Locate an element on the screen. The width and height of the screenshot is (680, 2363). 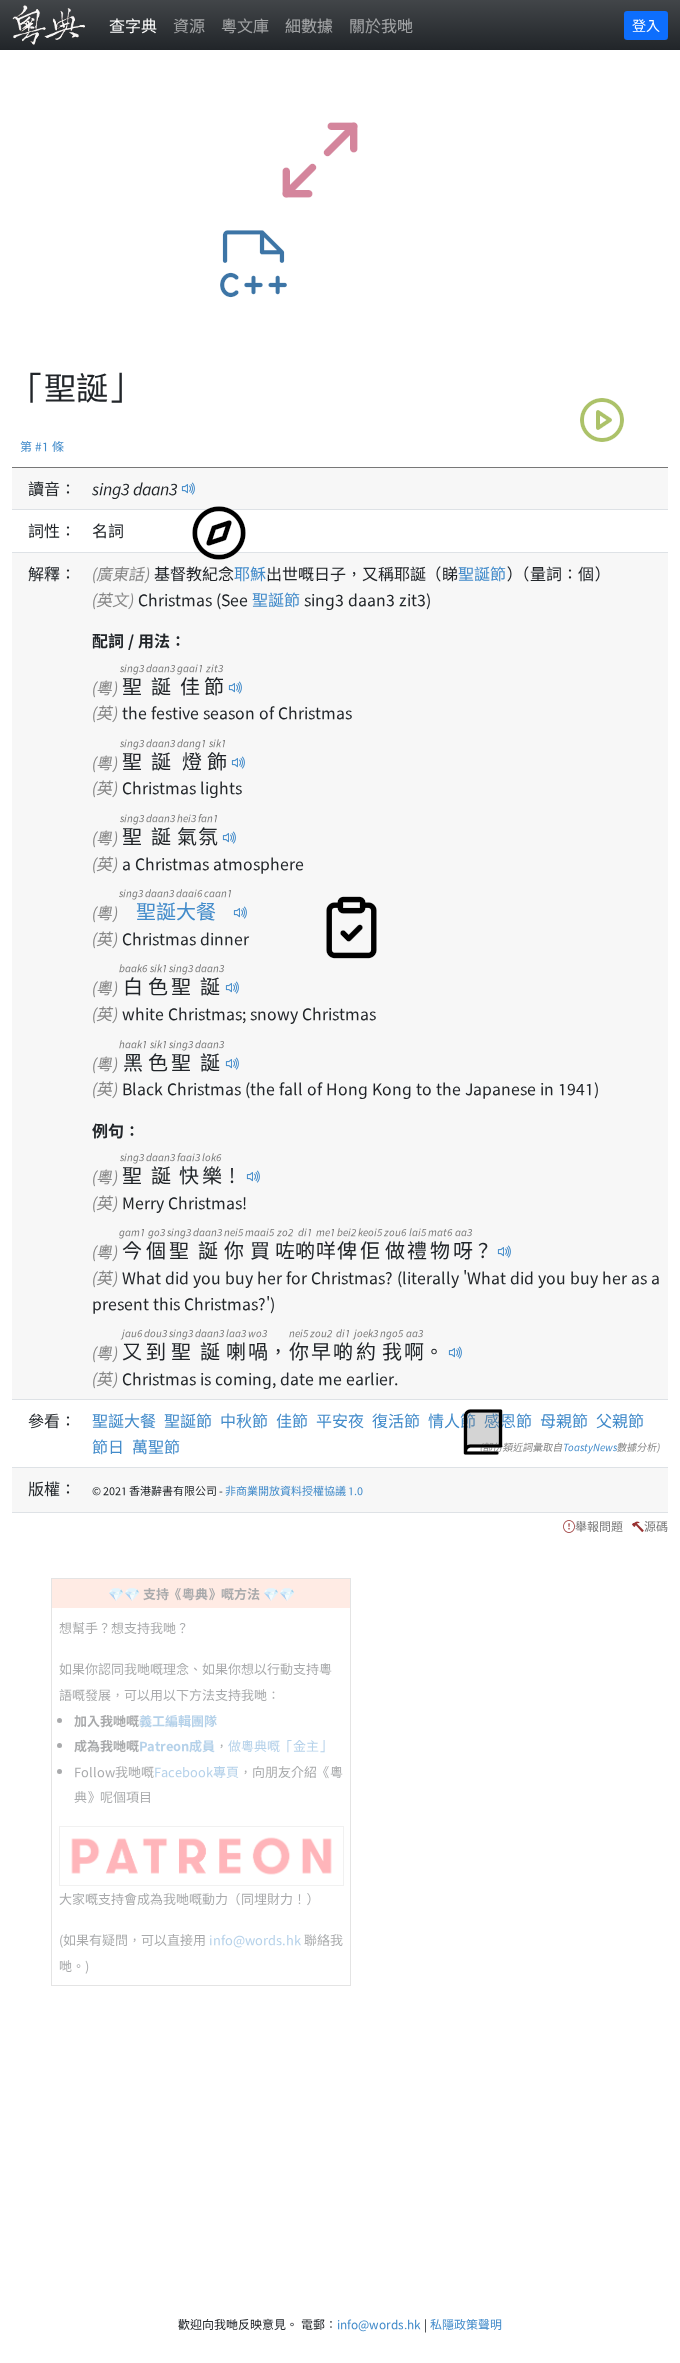
expand content to full screen is located at coordinates (320, 160).